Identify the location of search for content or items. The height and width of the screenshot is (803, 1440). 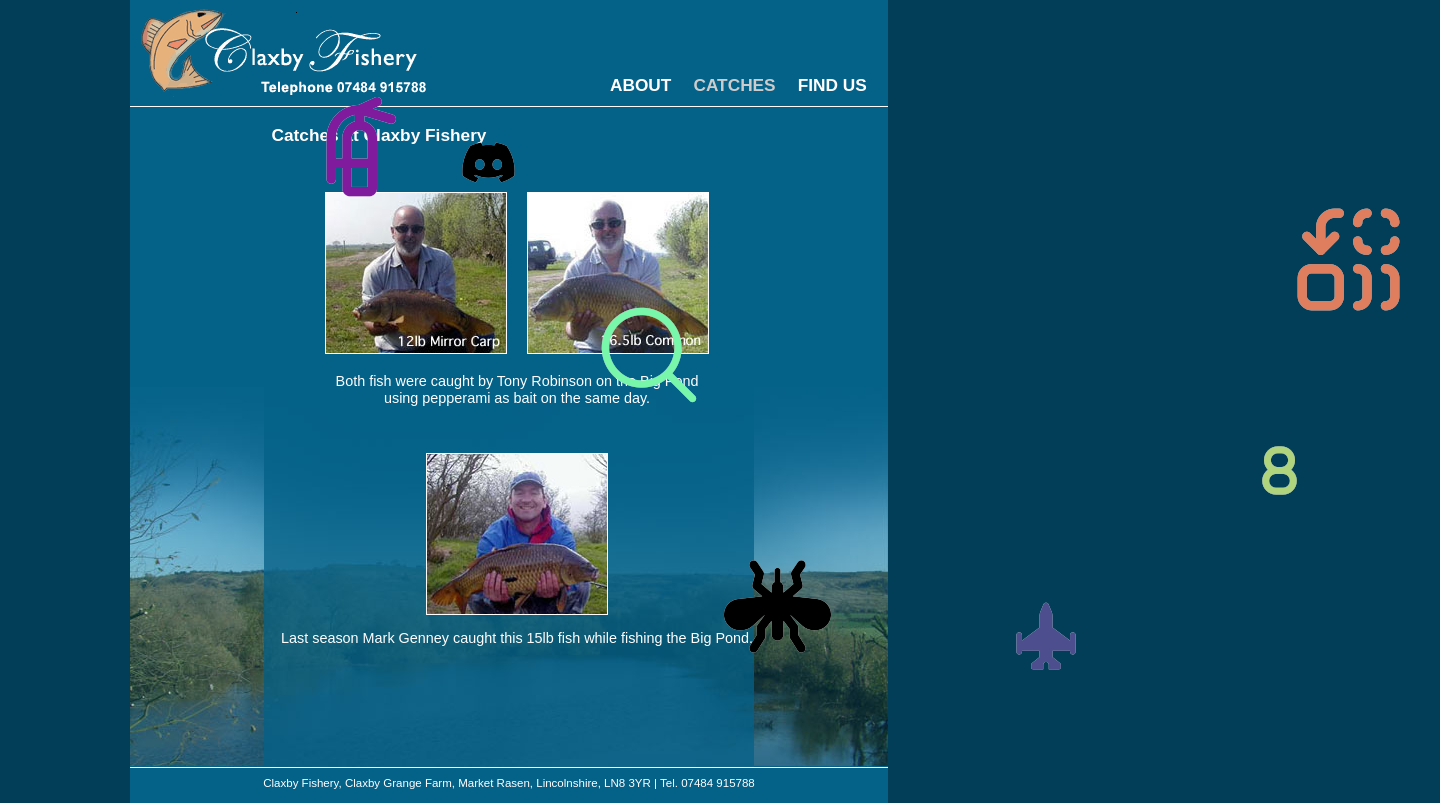
(649, 355).